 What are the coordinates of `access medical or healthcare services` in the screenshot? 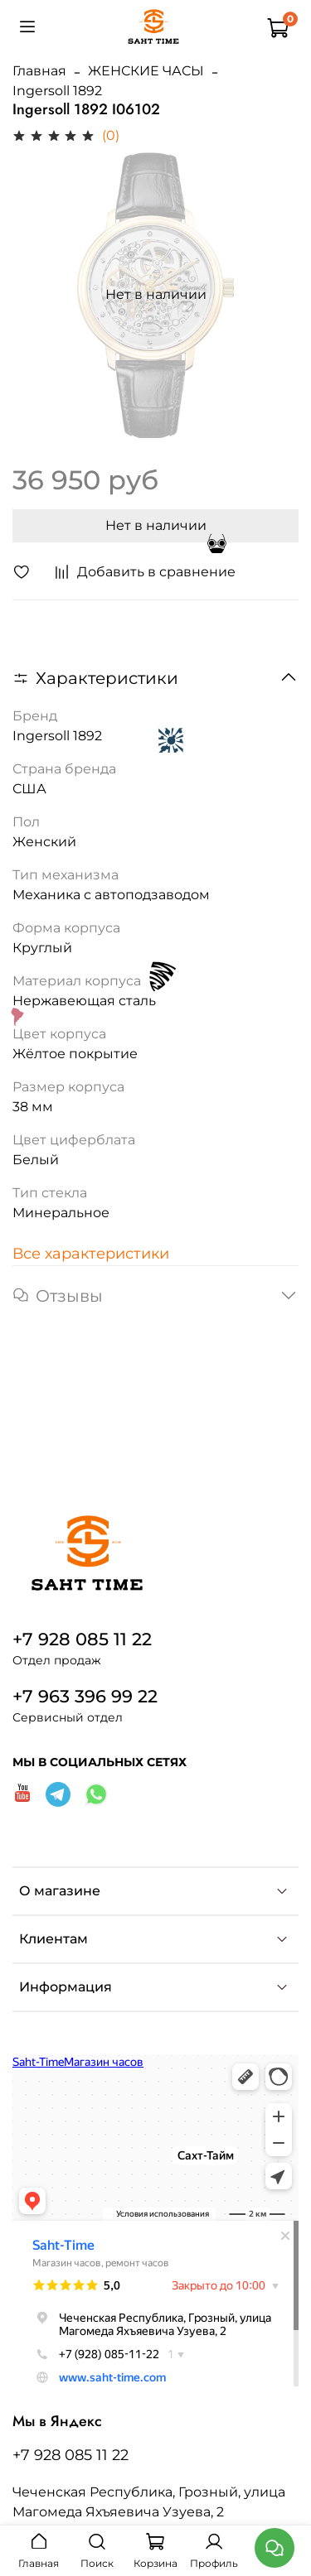 It's located at (216, 543).